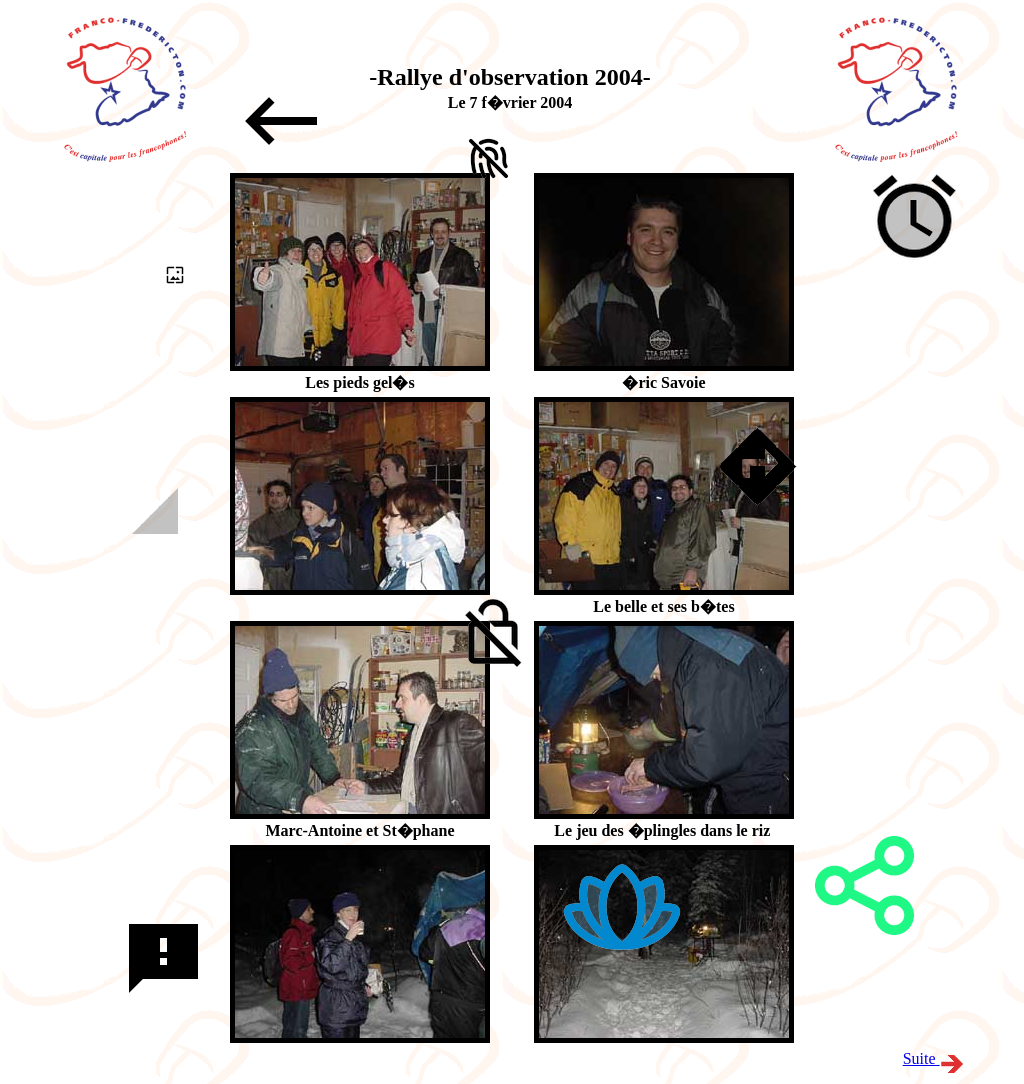 This screenshot has height=1084, width=1024. What do you see at coordinates (281, 121) in the screenshot?
I see `go back to the previous screen` at bounding box center [281, 121].